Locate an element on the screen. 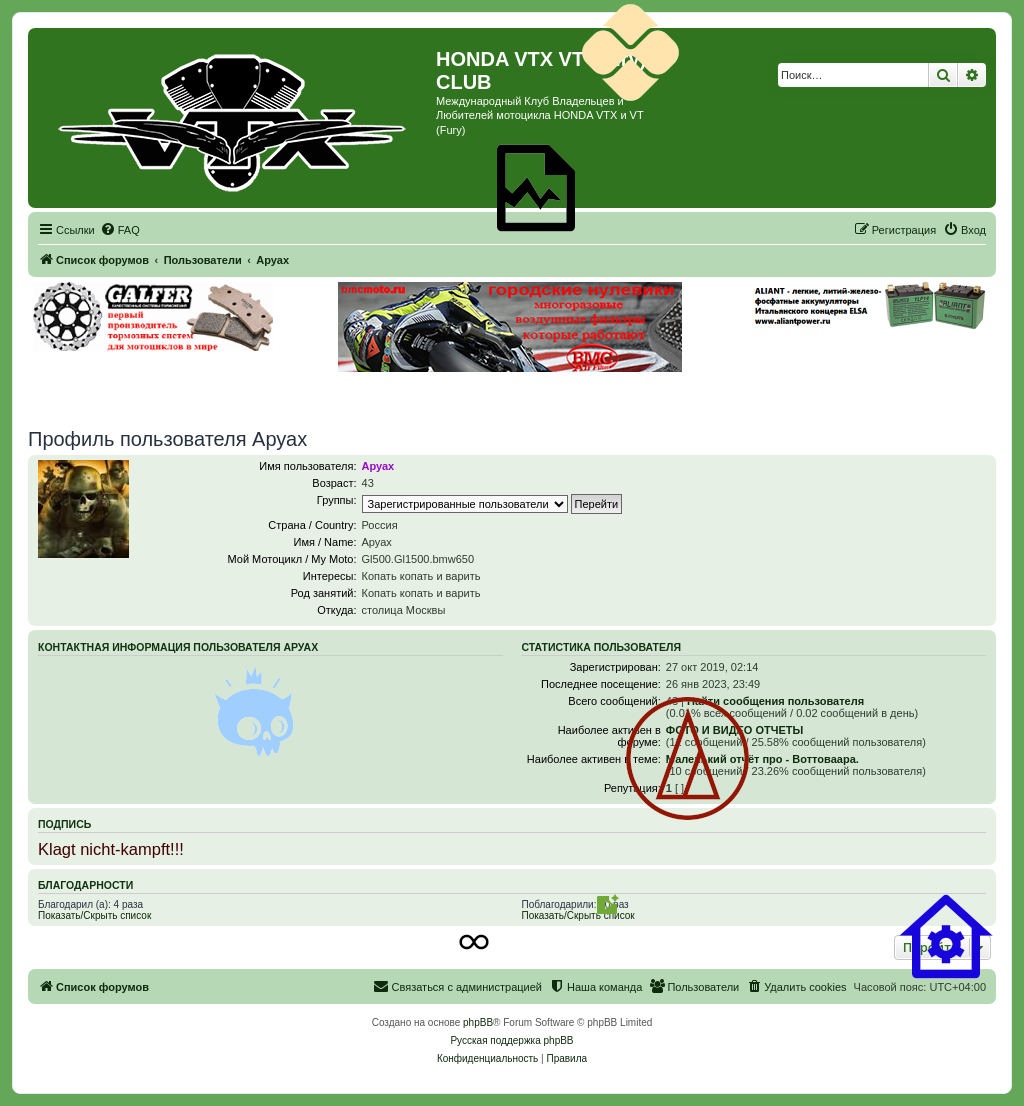 The image size is (1024, 1106). indicates a corrupted or damaged file is located at coordinates (536, 188).